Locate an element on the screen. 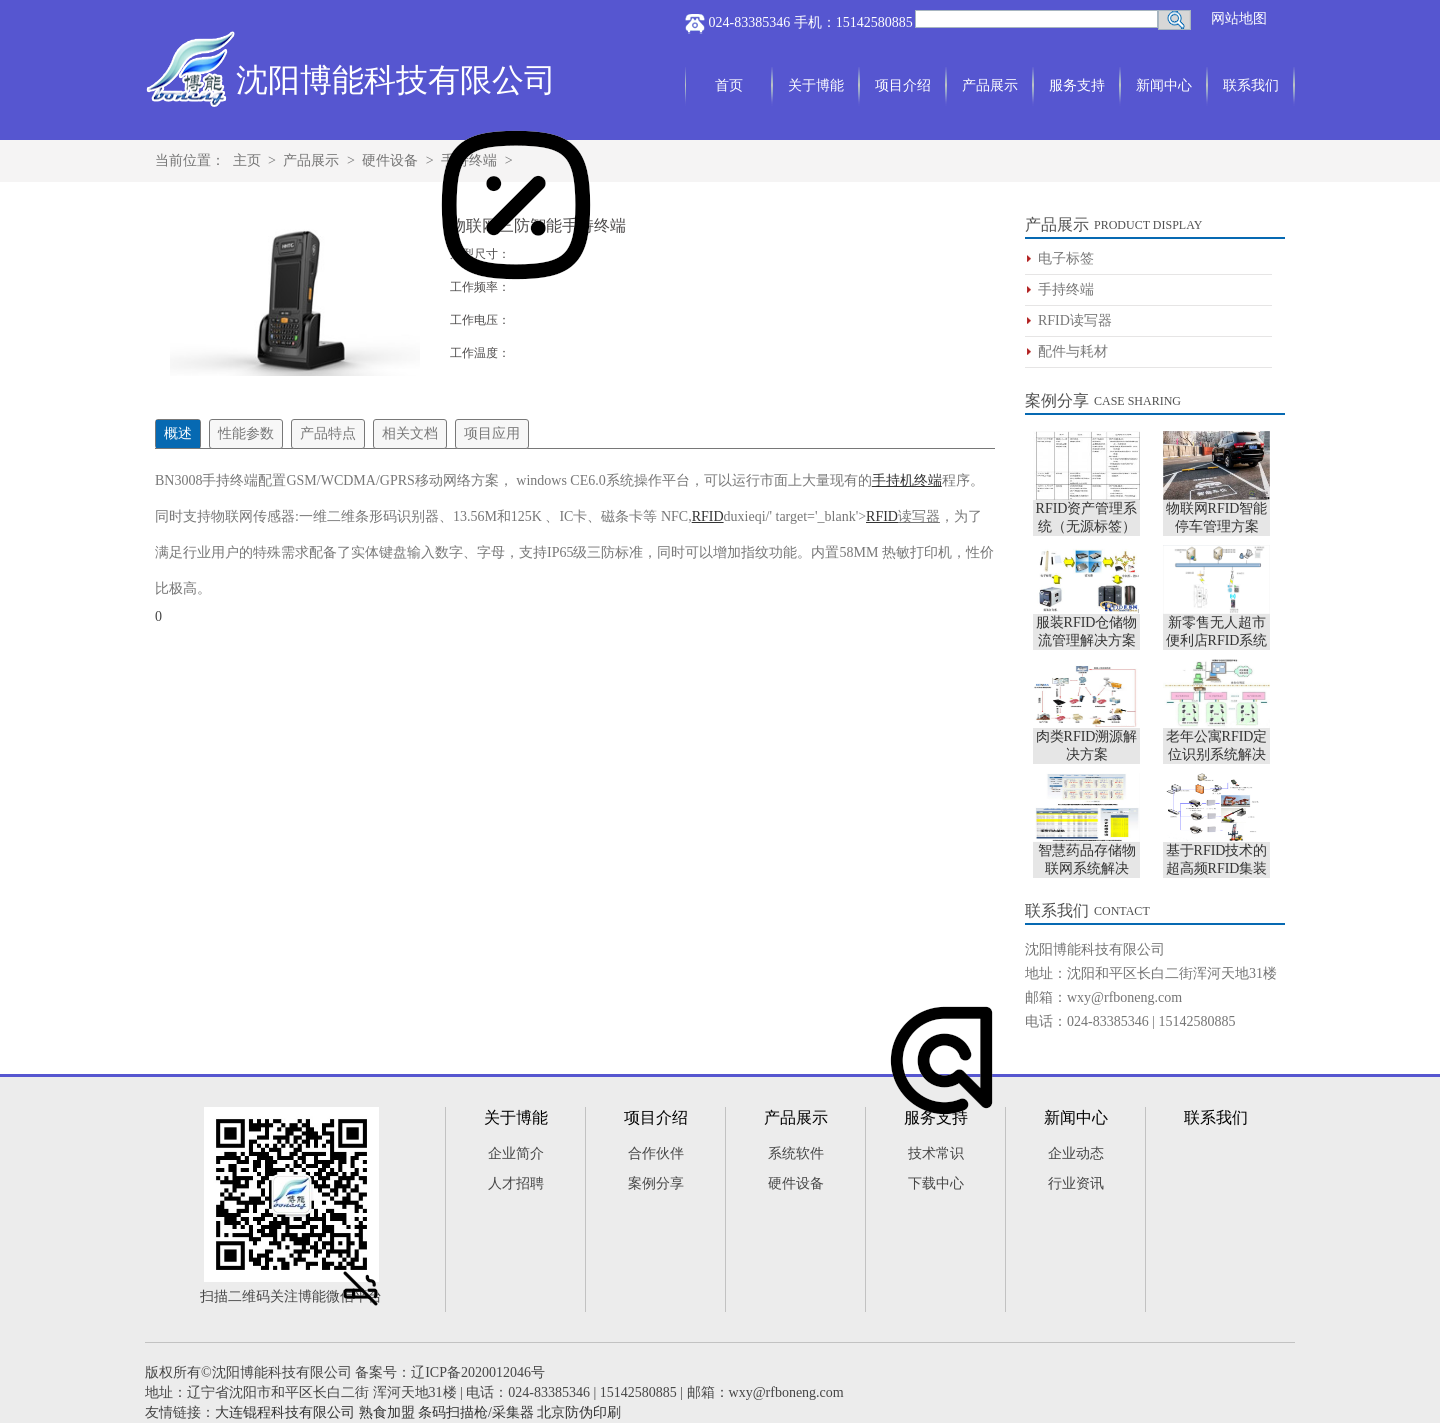 This screenshot has width=1440, height=1423. indicates a no smoking zone is located at coordinates (360, 1288).